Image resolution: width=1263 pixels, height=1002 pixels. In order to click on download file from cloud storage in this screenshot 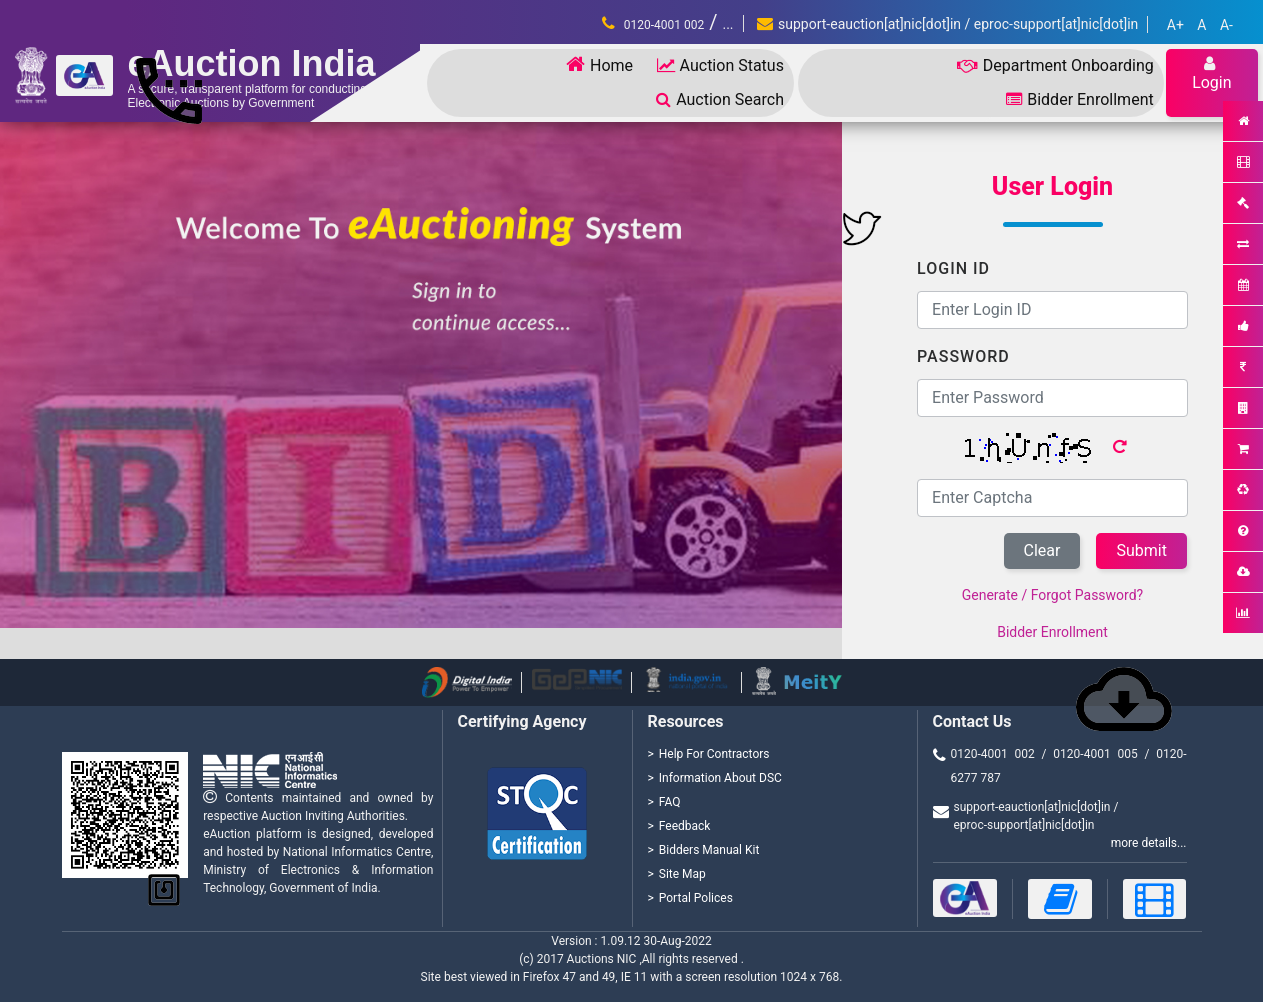, I will do `click(1124, 699)`.